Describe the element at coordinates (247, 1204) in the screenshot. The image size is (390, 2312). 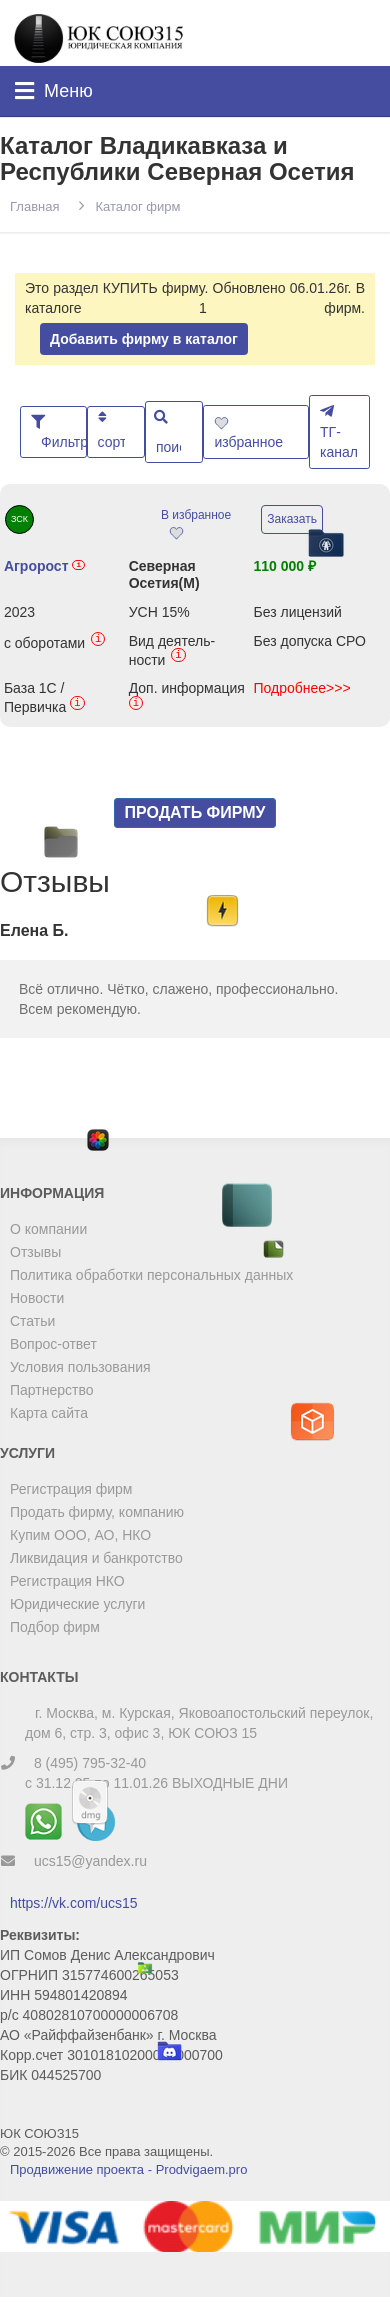
I see `access the desktop folder` at that location.